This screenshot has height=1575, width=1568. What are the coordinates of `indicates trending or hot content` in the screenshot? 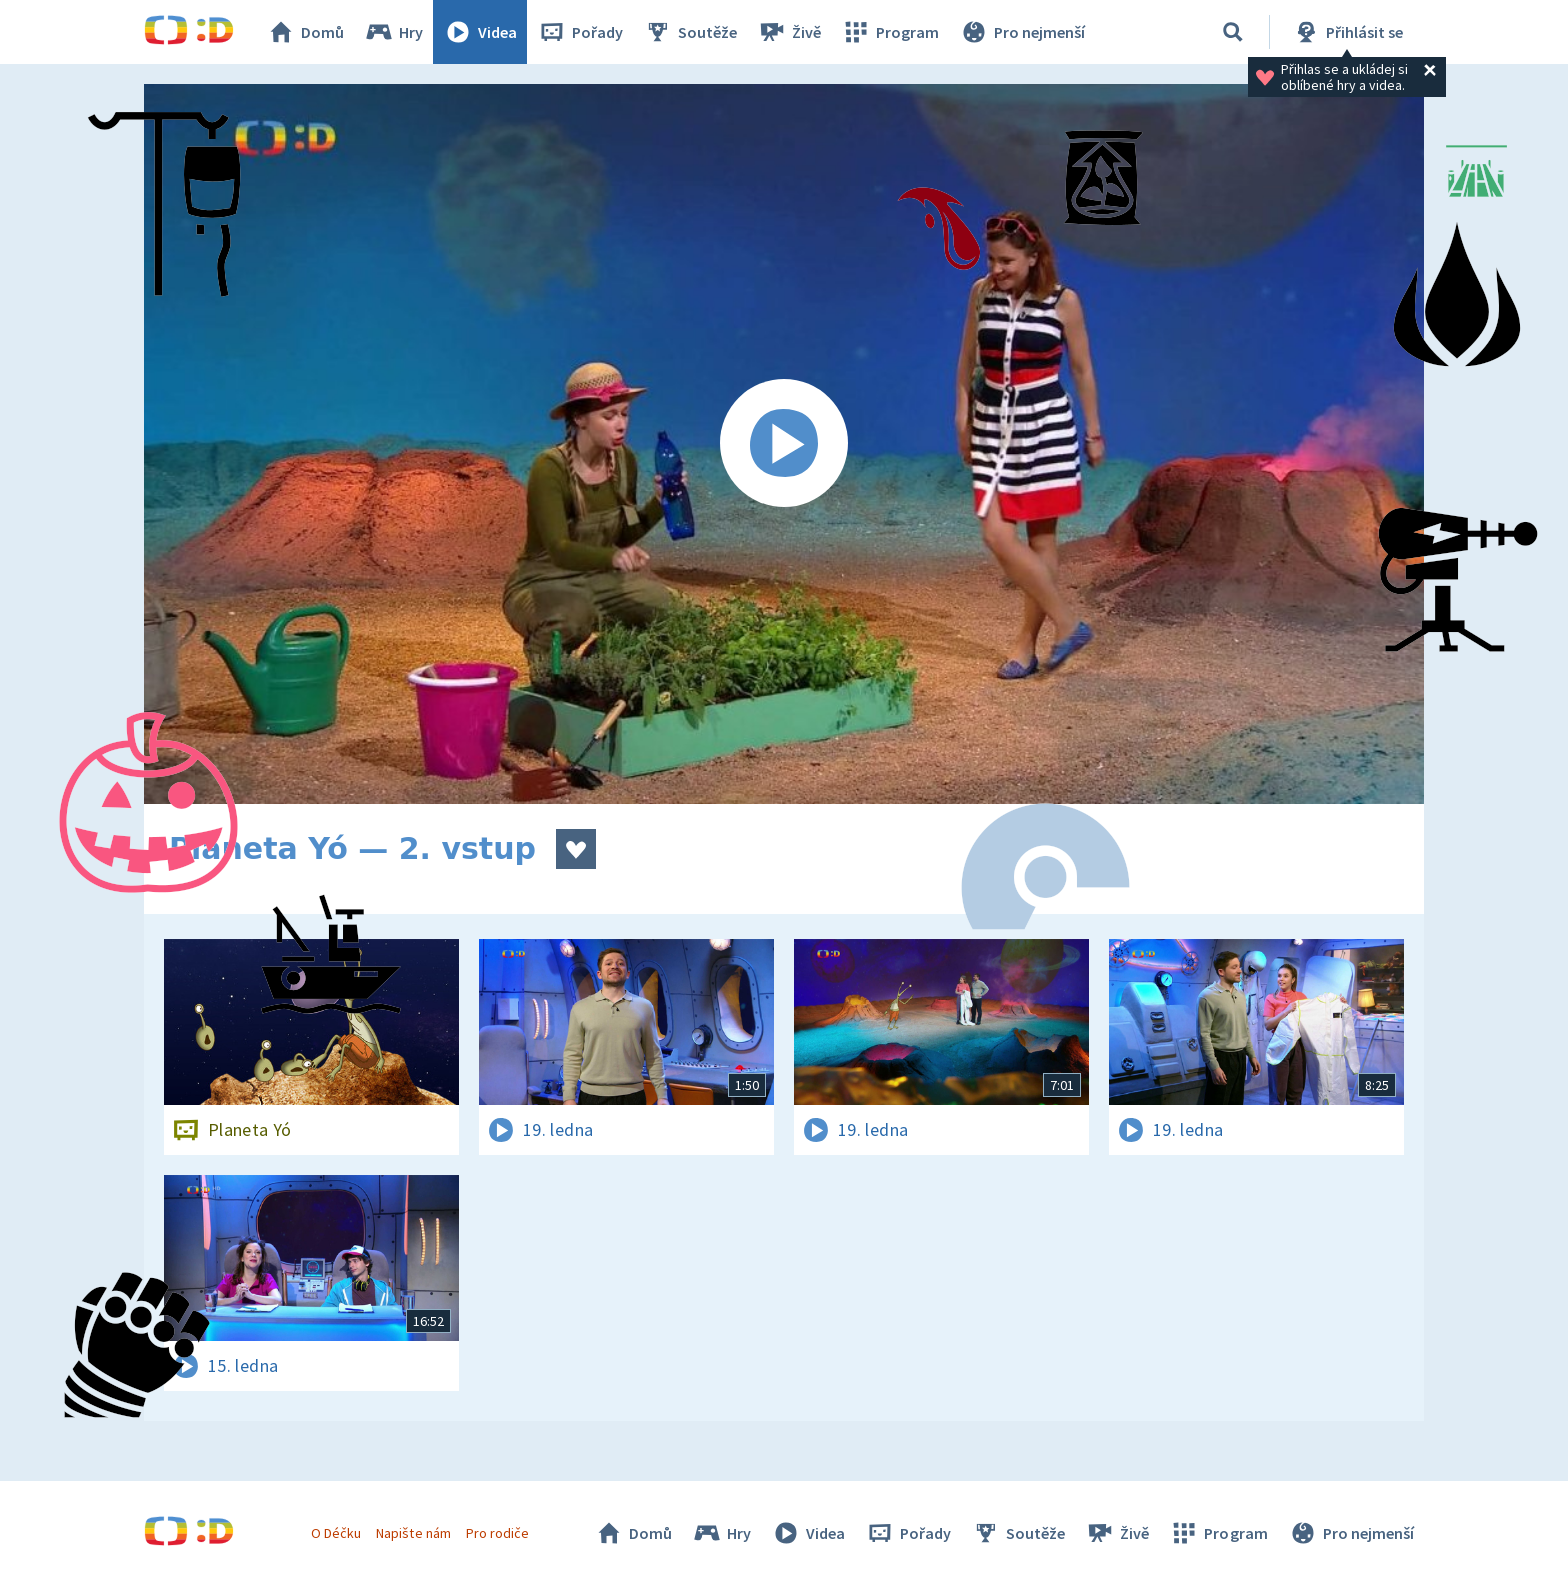 It's located at (1457, 294).